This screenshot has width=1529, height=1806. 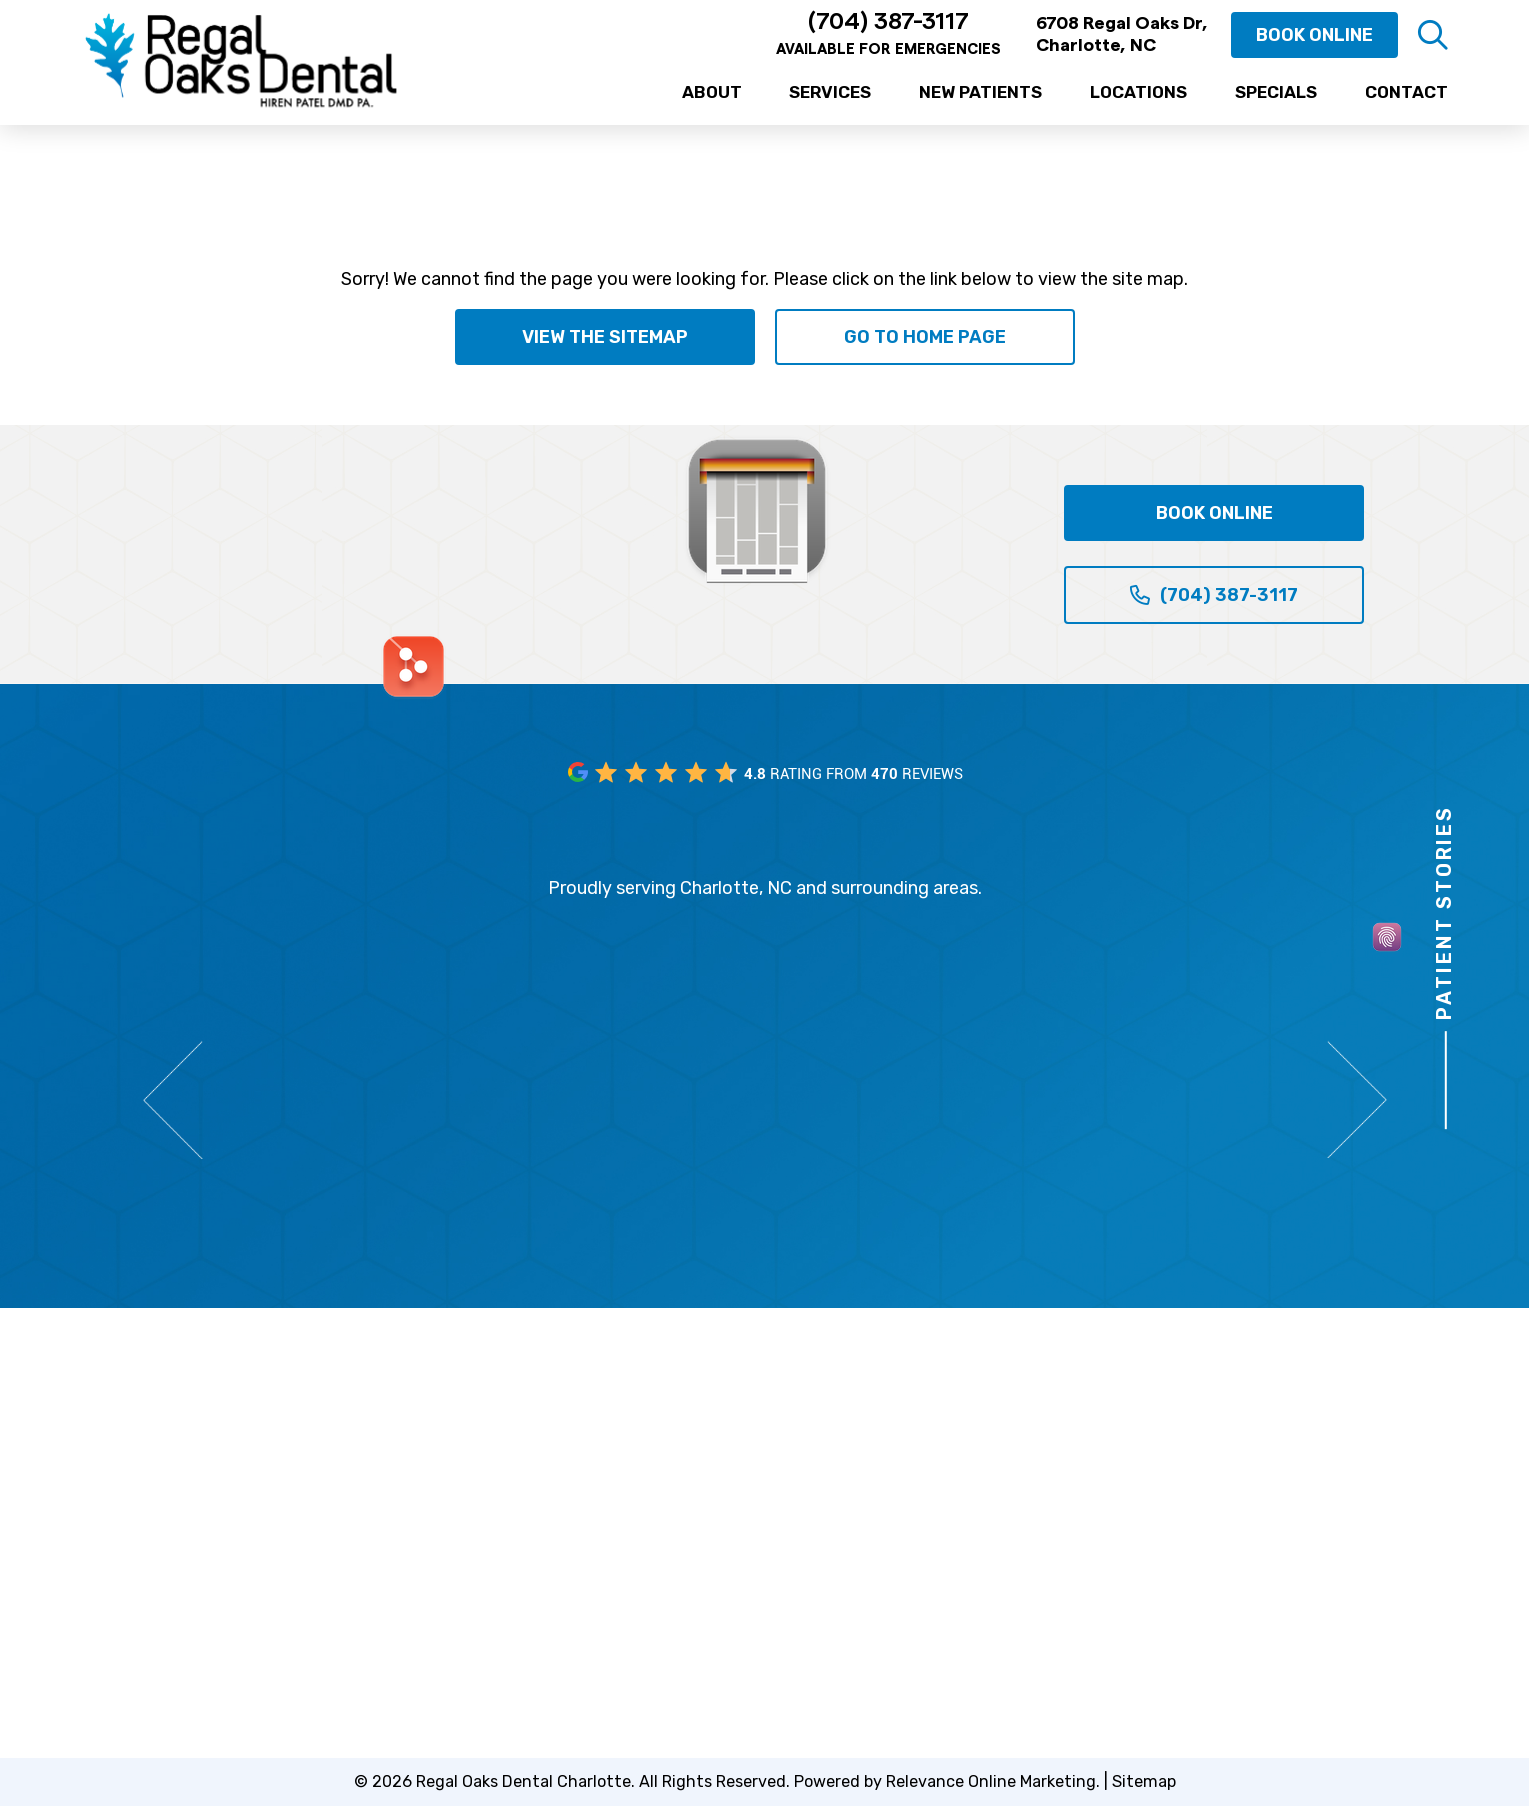 I want to click on open fingerprint authentication settings, so click(x=1387, y=937).